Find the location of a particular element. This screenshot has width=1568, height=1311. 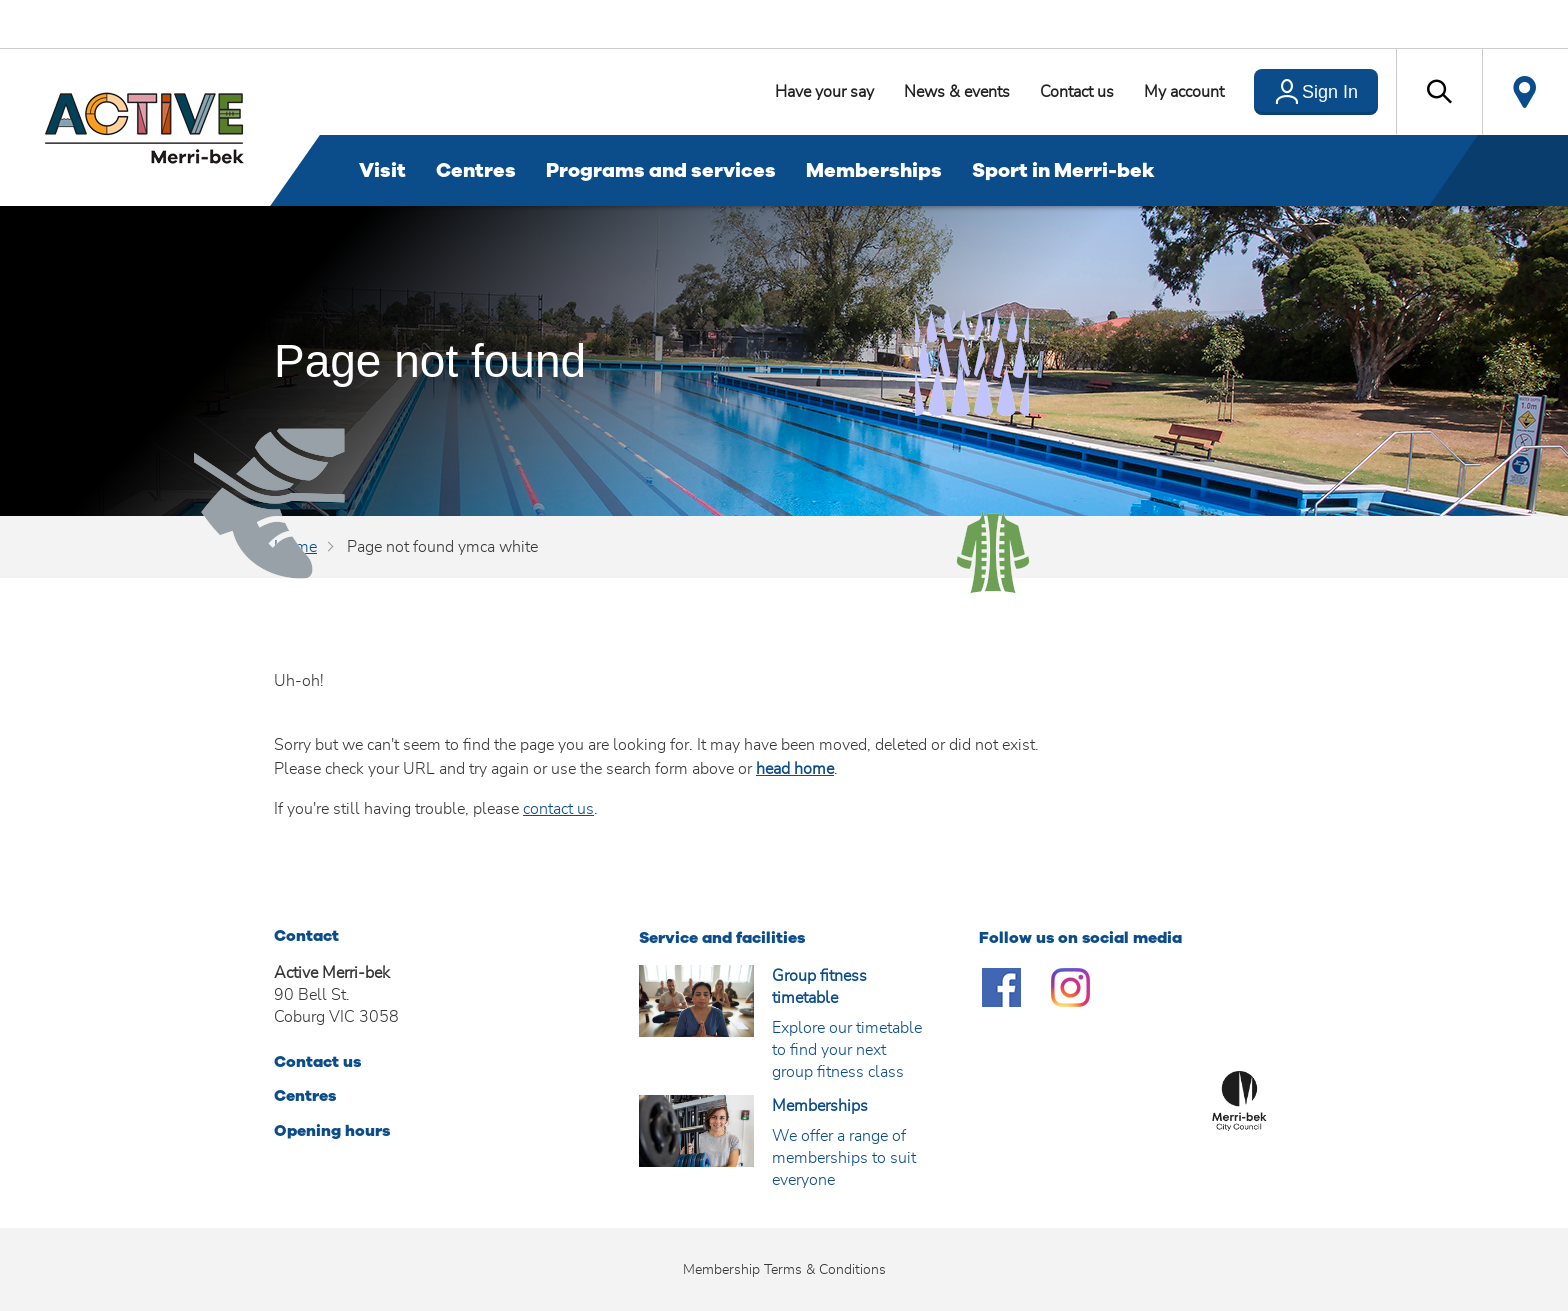

select pirate costume or outfit is located at coordinates (993, 551).